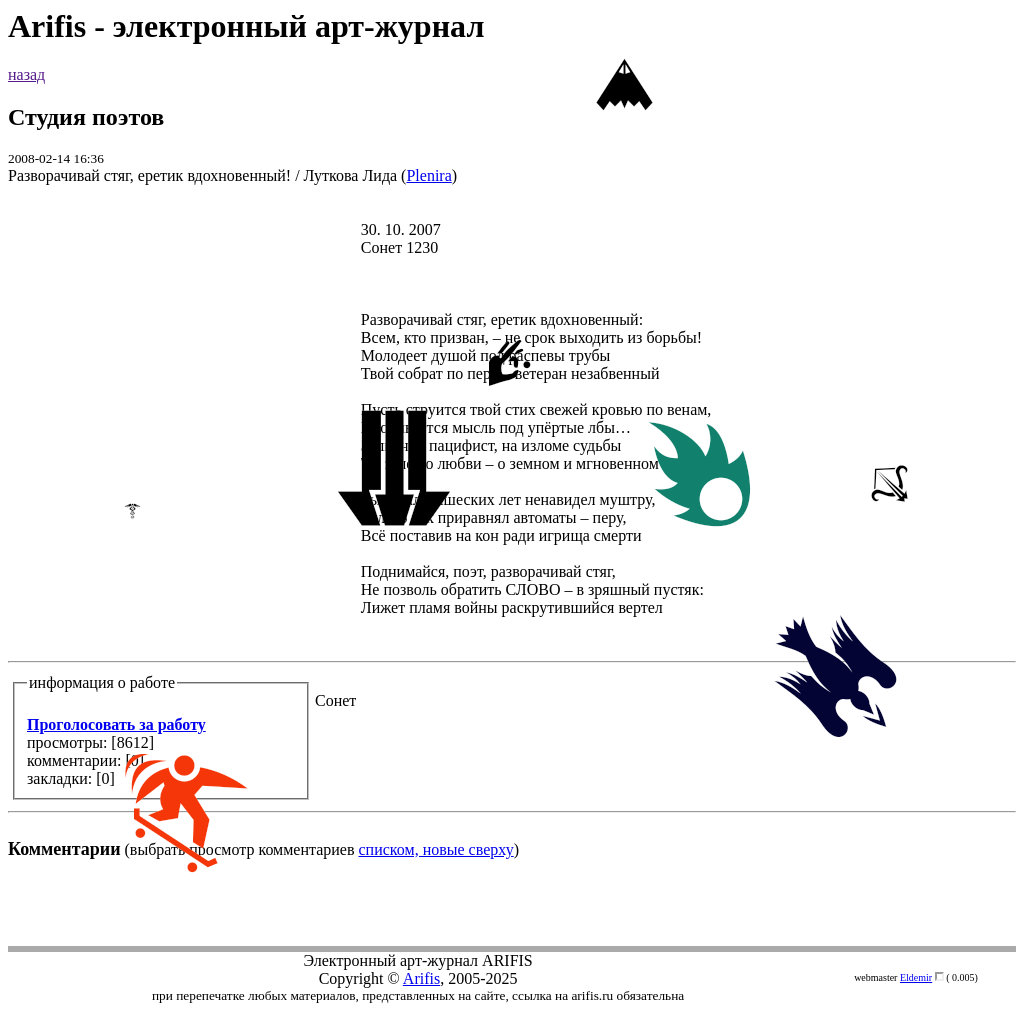 This screenshot has width=1024, height=1012. Describe the element at coordinates (836, 676) in the screenshot. I see `crow dive ability or attack skill` at that location.